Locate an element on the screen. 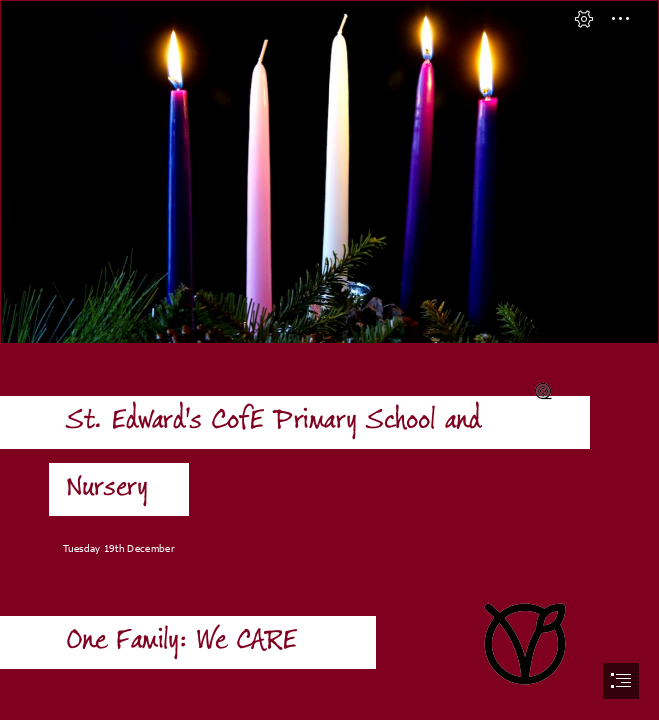  browse video or movie content is located at coordinates (543, 391).